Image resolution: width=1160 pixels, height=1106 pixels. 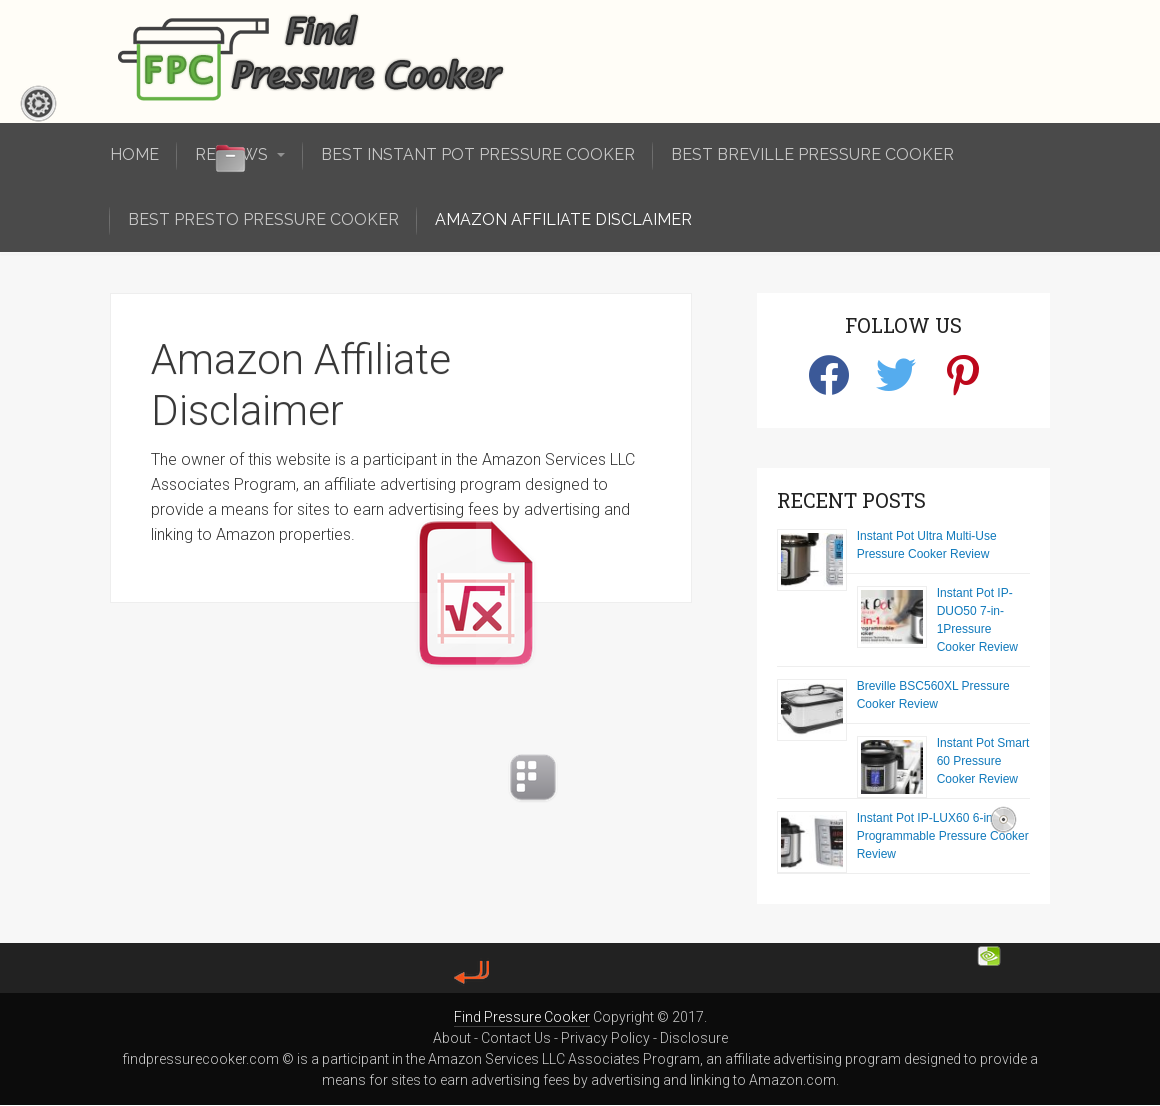 I want to click on open xfdashboard application overview, so click(x=533, y=778).